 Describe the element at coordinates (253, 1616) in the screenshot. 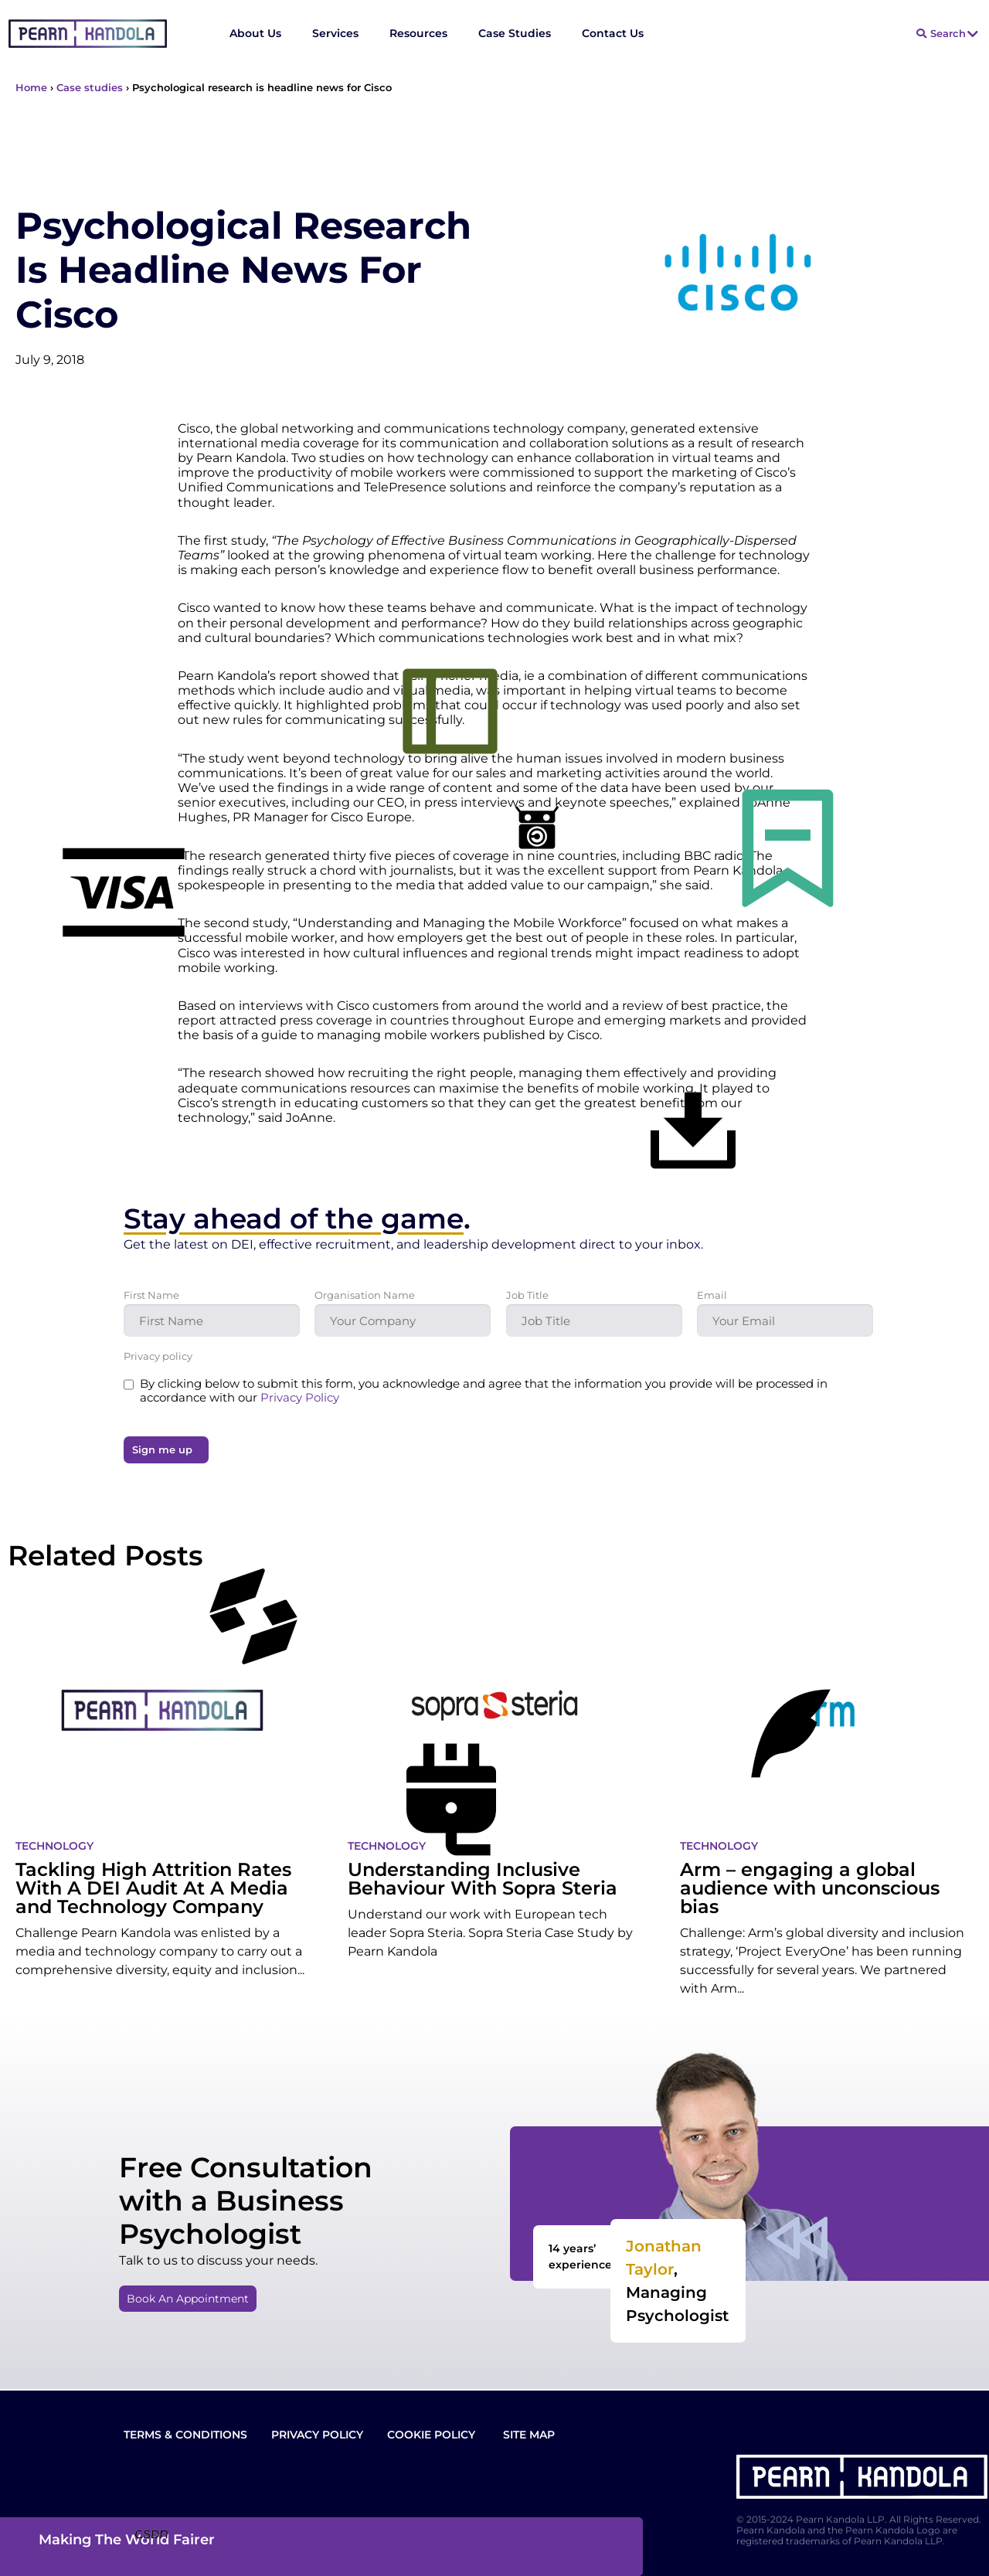

I see `ServBay application logo` at that location.